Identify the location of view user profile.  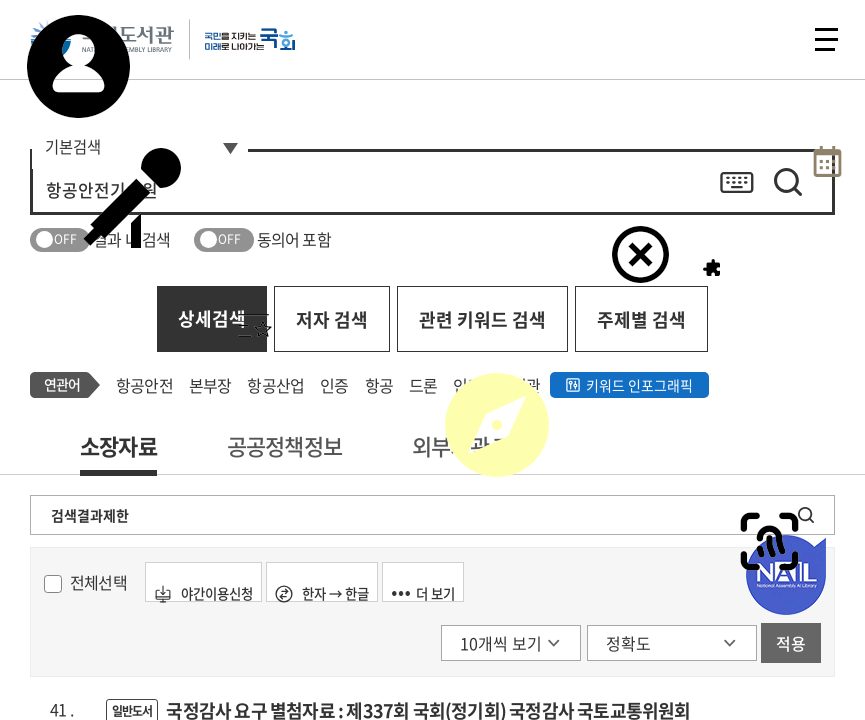
(78, 66).